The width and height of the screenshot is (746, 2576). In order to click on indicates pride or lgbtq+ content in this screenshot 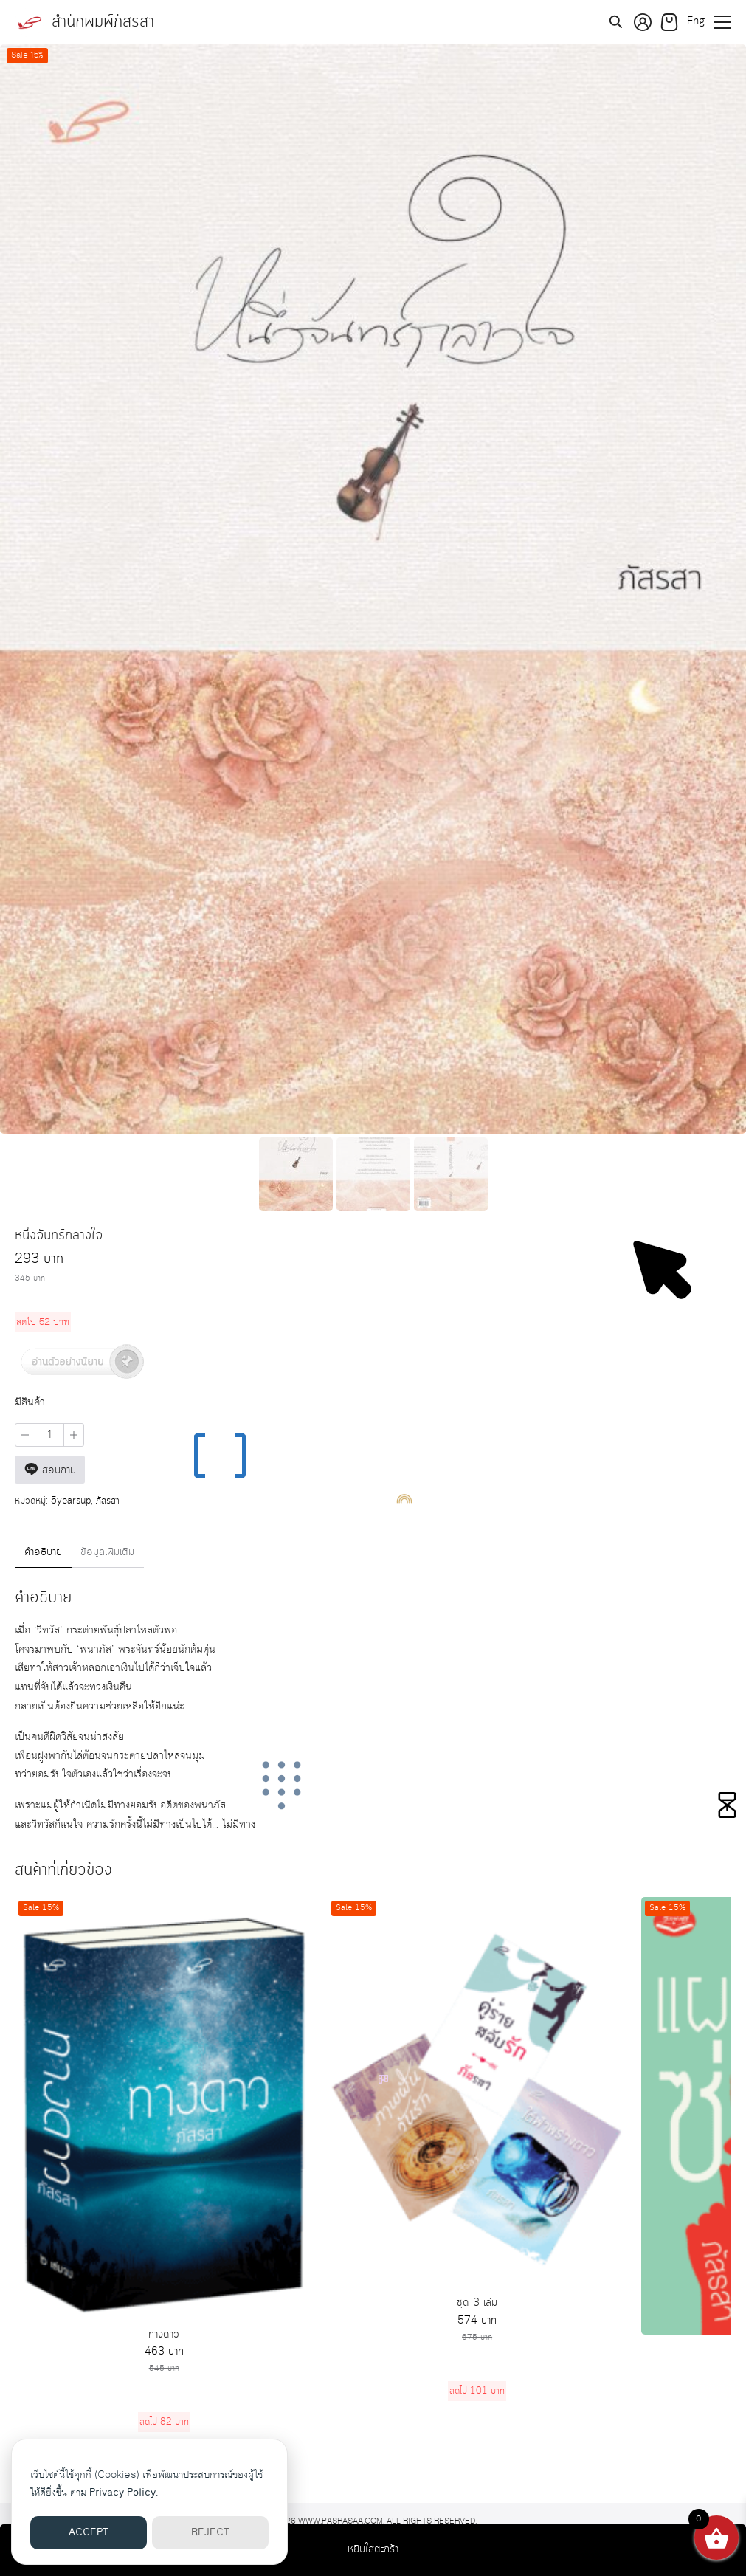, I will do `click(404, 1499)`.